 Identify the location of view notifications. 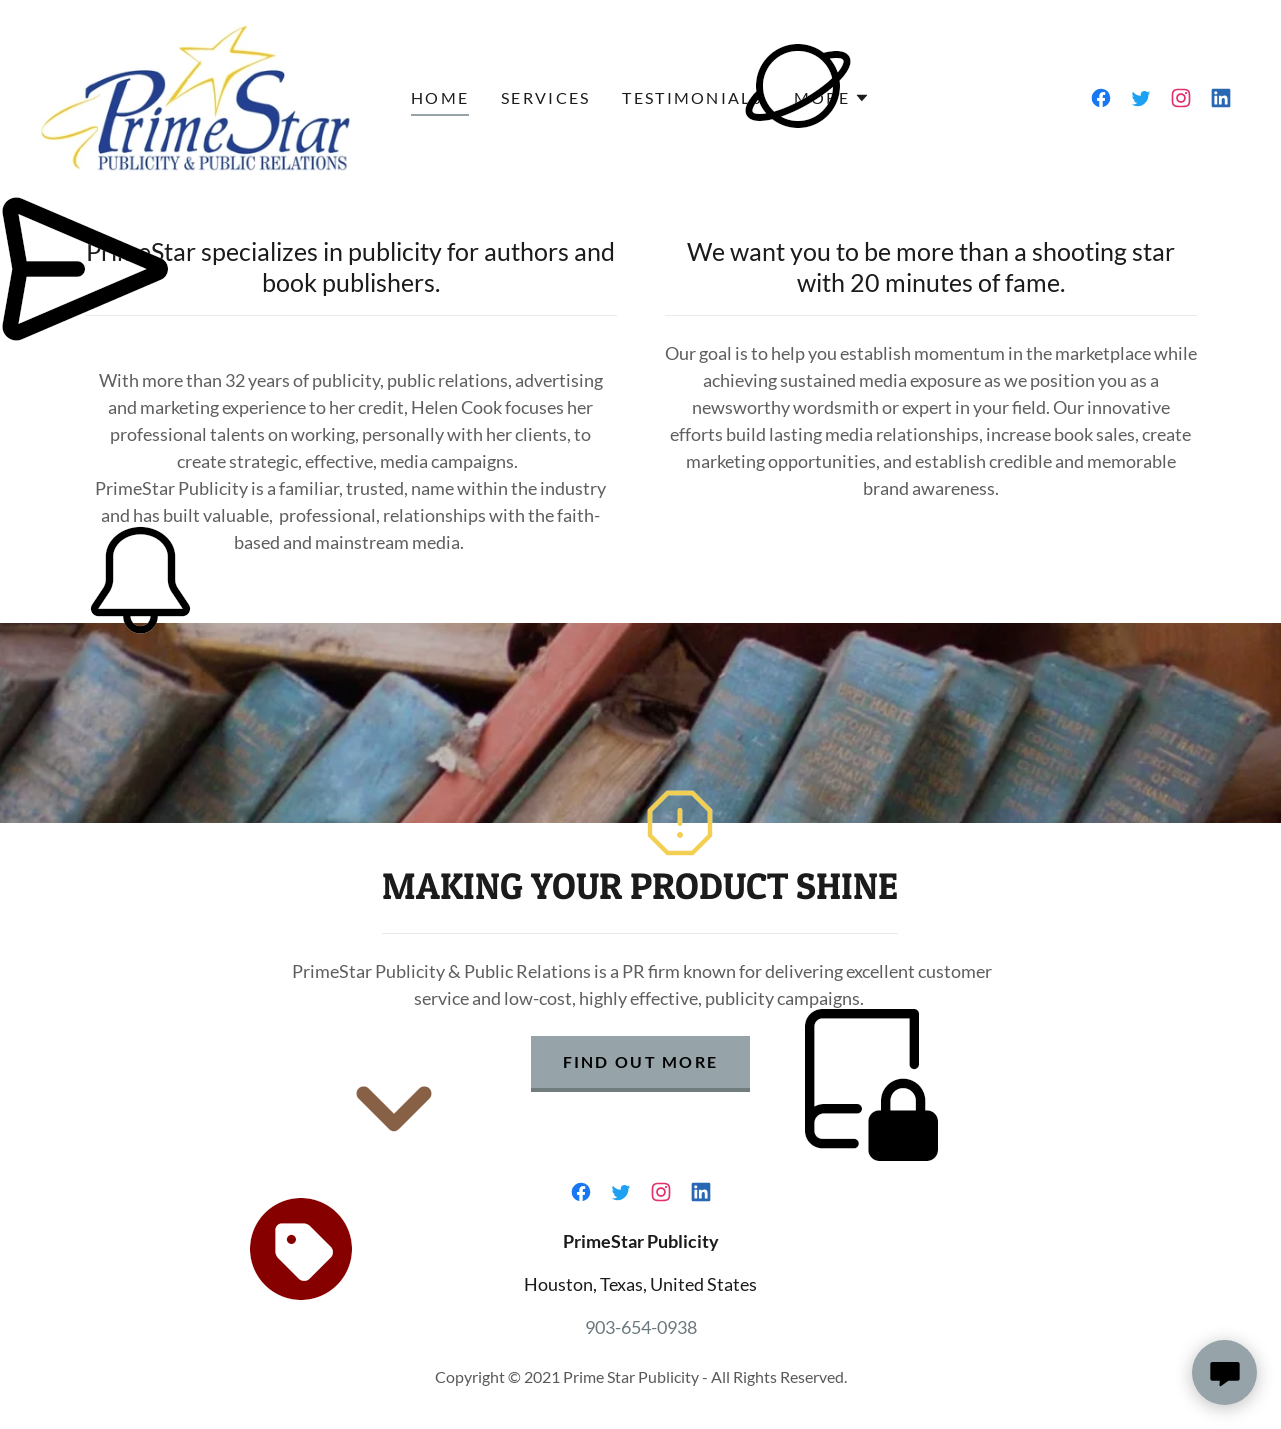
(140, 581).